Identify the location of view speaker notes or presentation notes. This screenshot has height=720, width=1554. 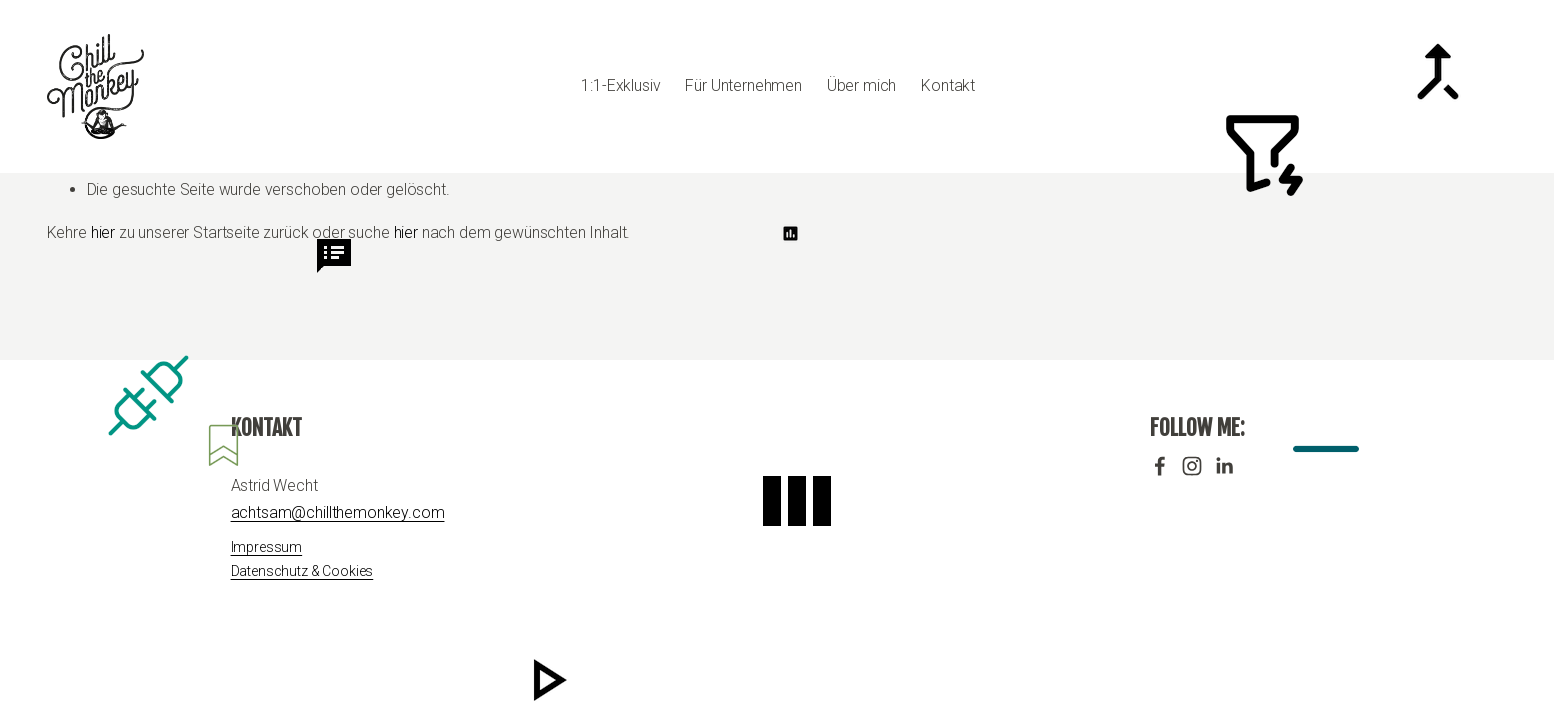
(334, 256).